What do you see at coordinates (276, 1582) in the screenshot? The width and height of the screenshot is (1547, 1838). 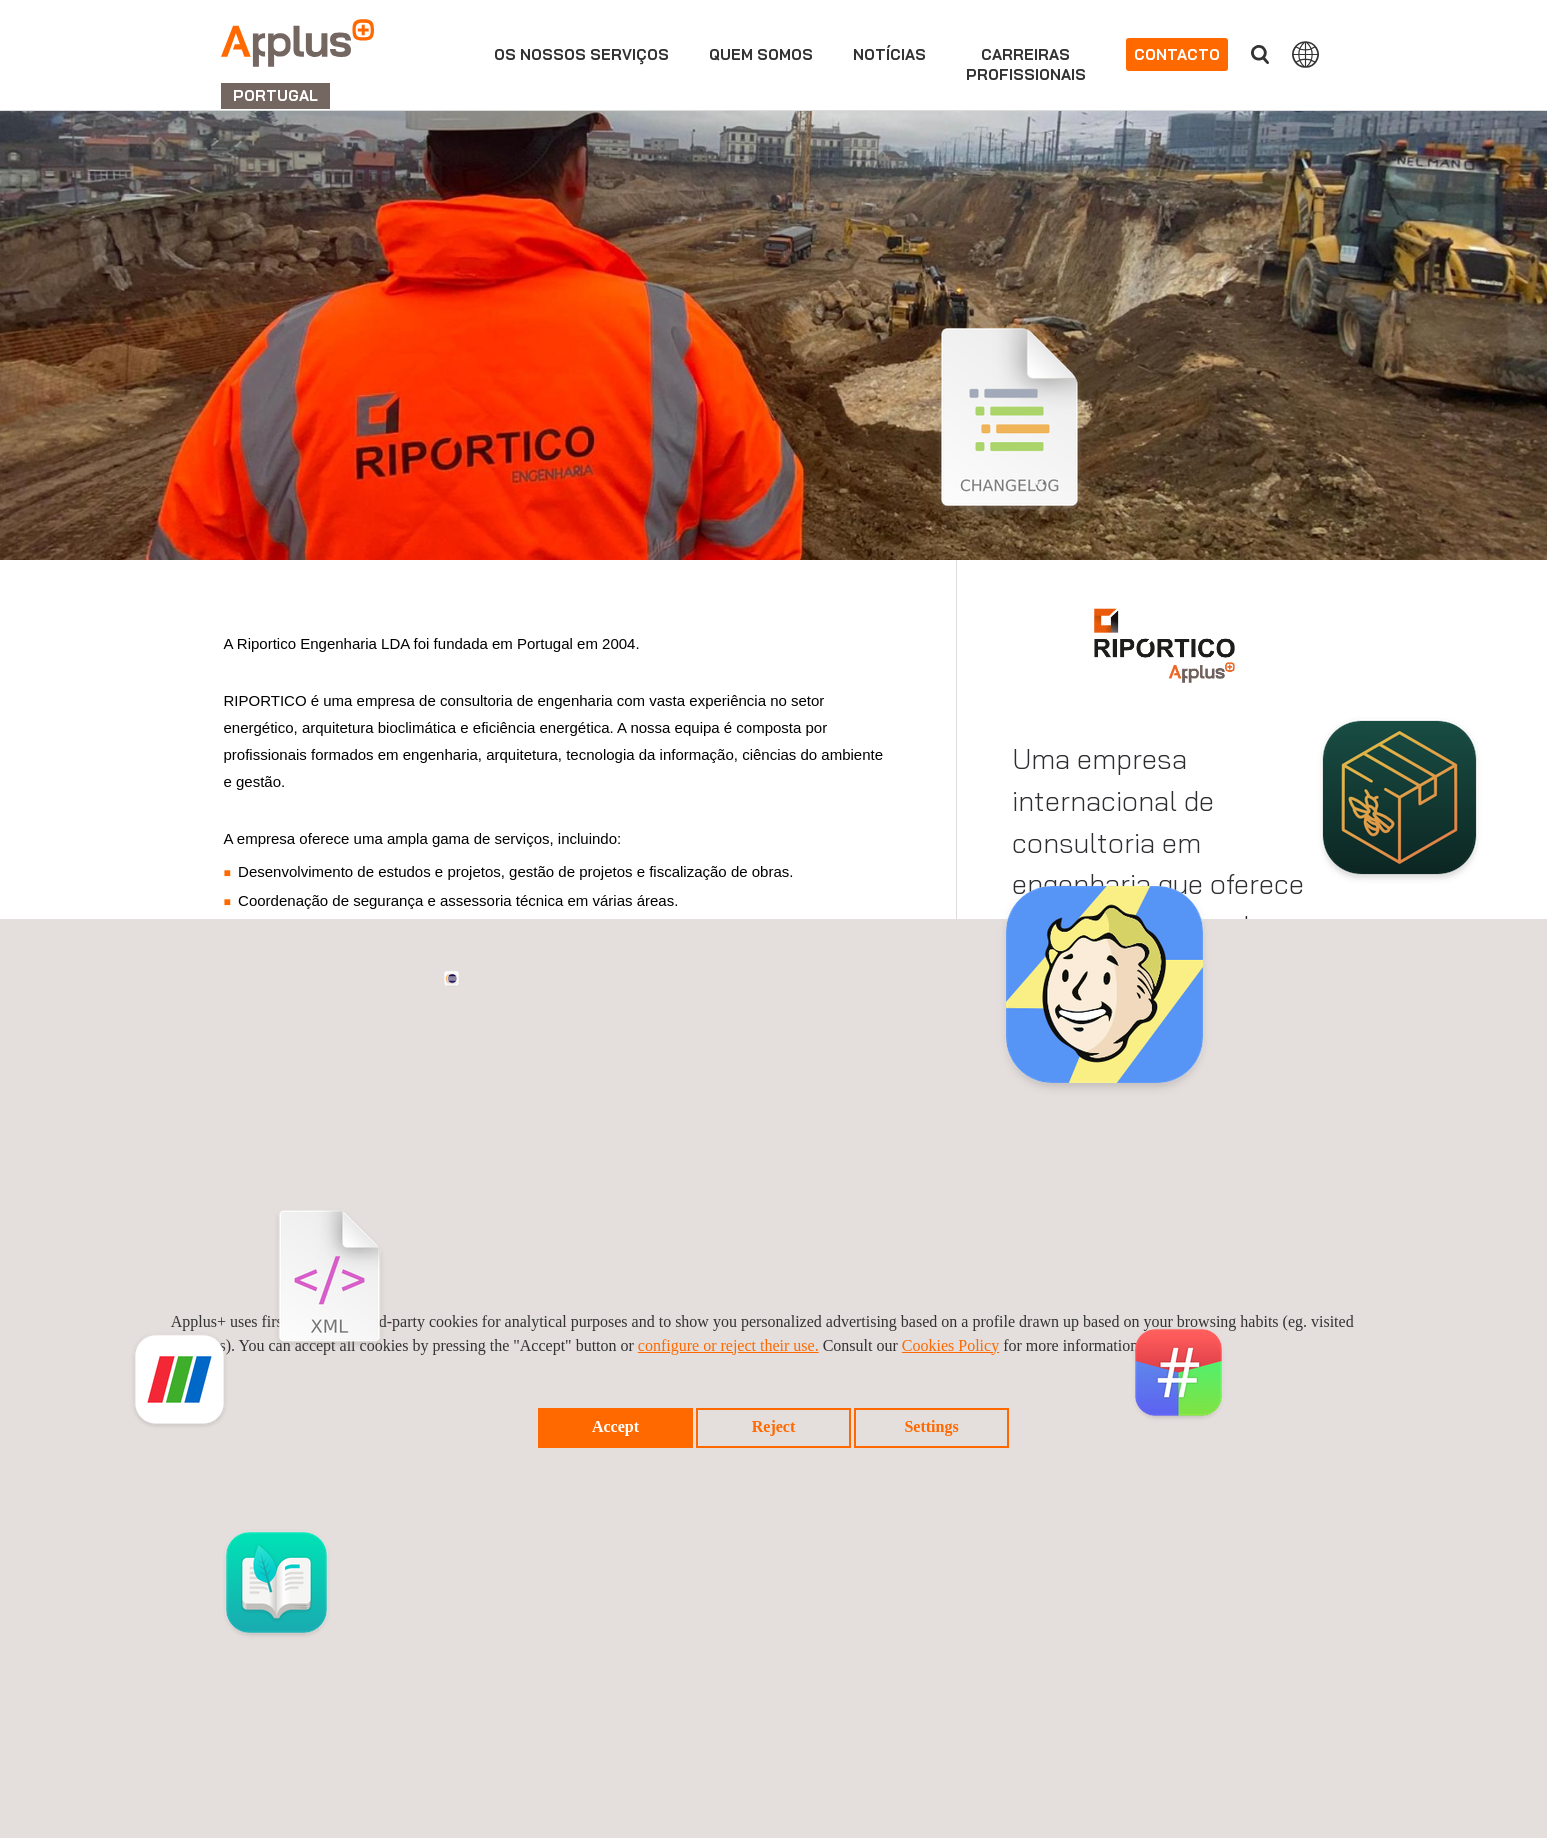 I see `open foliate e-book reader app` at bounding box center [276, 1582].